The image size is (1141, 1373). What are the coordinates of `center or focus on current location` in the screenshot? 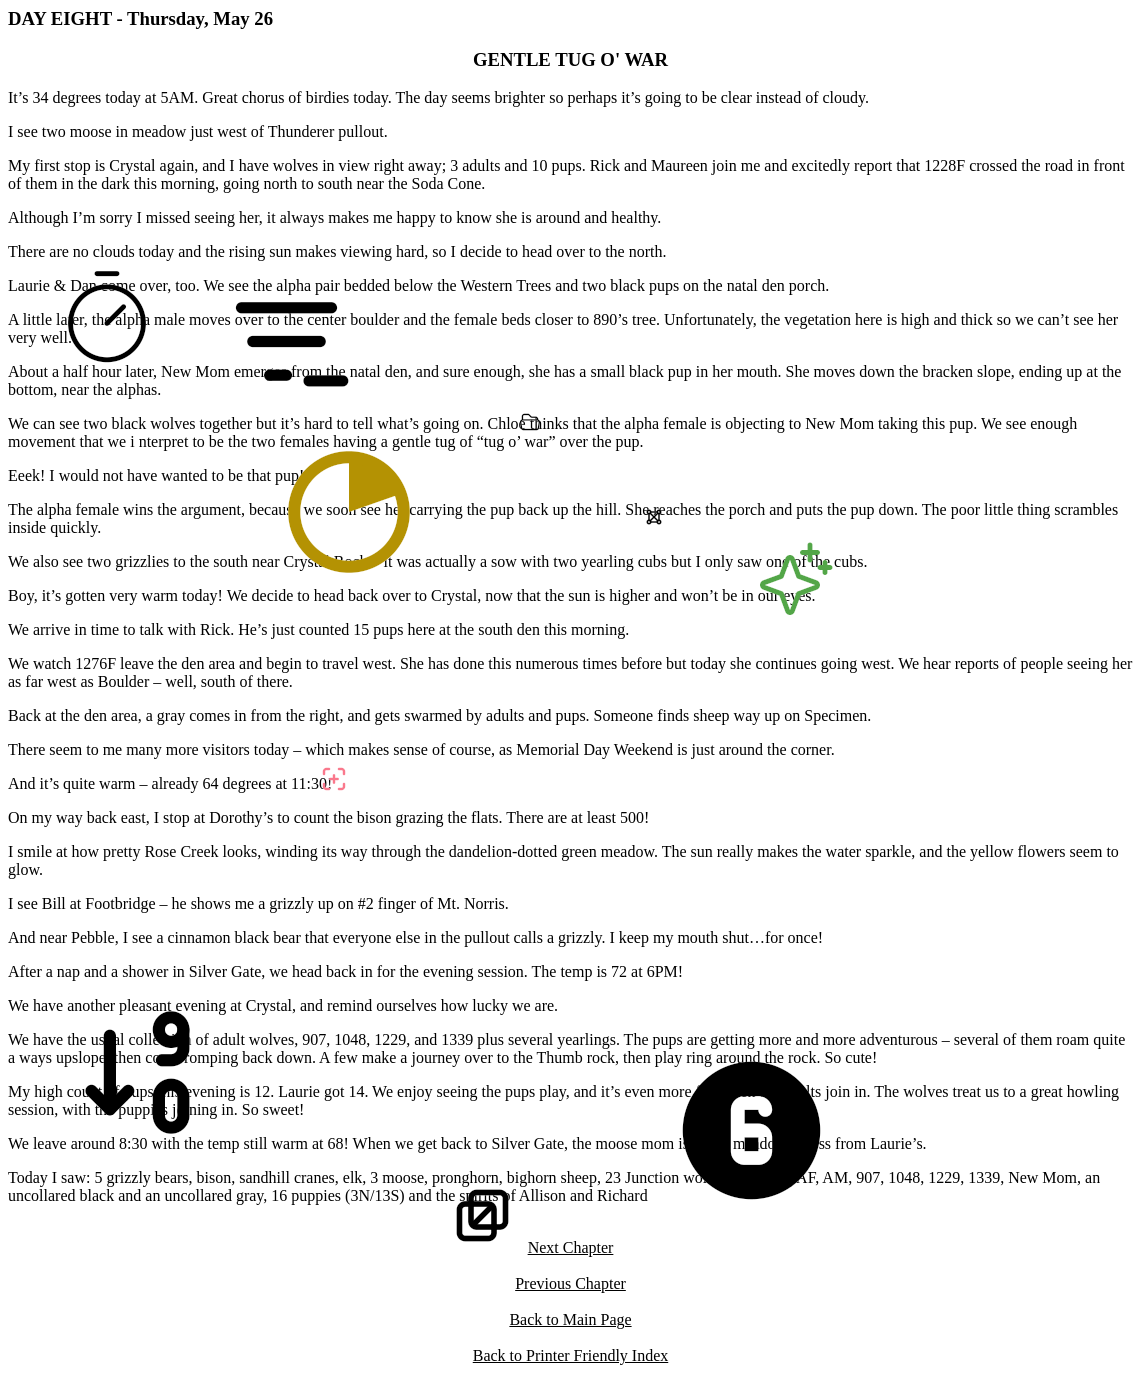 It's located at (334, 779).